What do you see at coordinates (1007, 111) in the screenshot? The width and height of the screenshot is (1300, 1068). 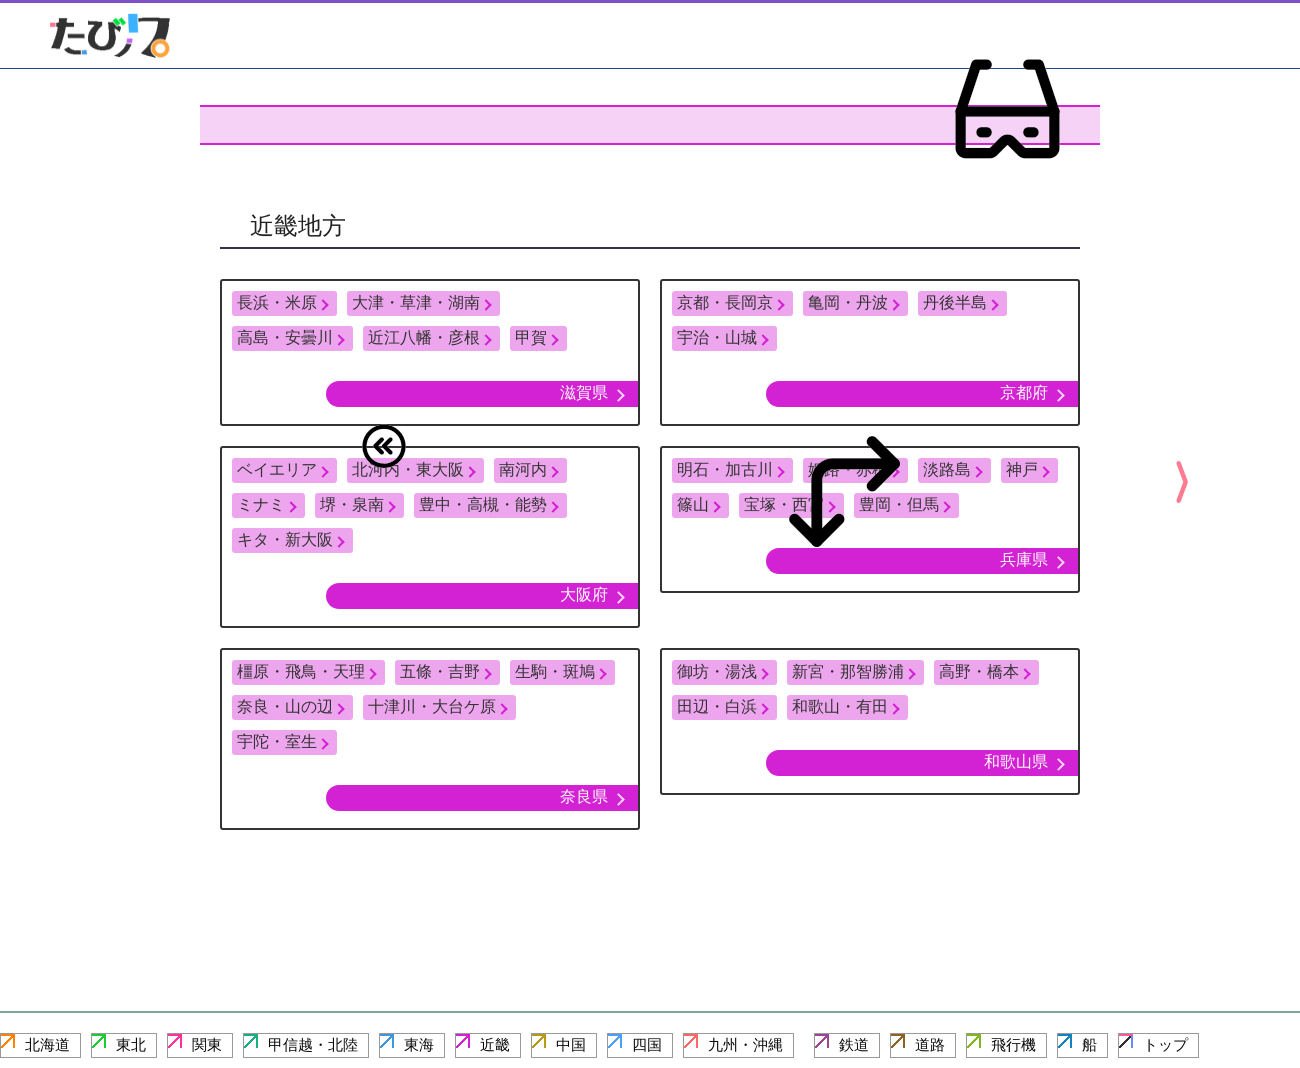 I see `enable 3D viewing mode` at bounding box center [1007, 111].